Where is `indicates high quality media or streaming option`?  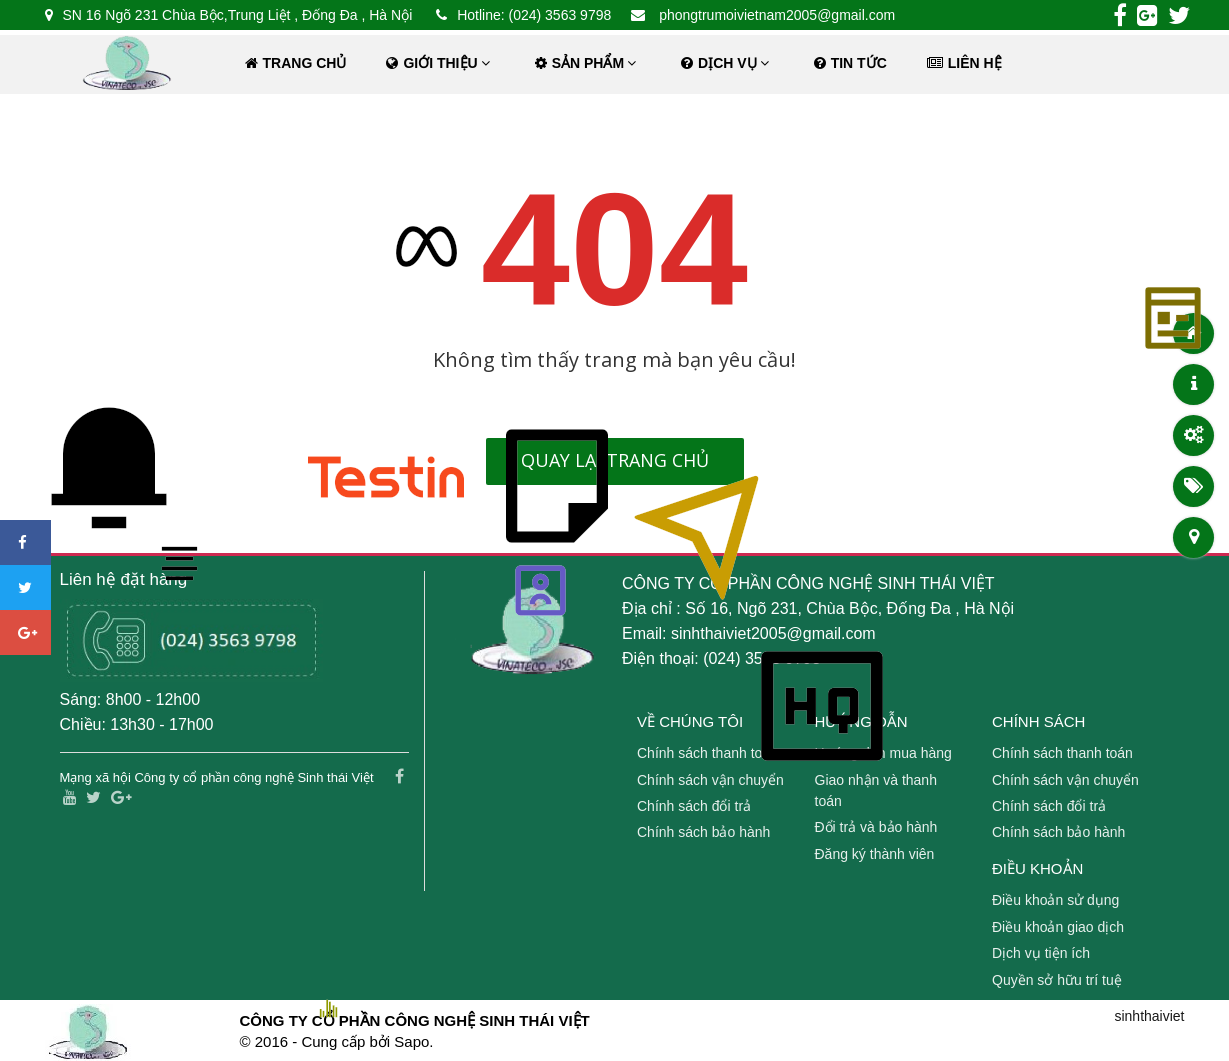
indicates high quality media or streaming option is located at coordinates (822, 706).